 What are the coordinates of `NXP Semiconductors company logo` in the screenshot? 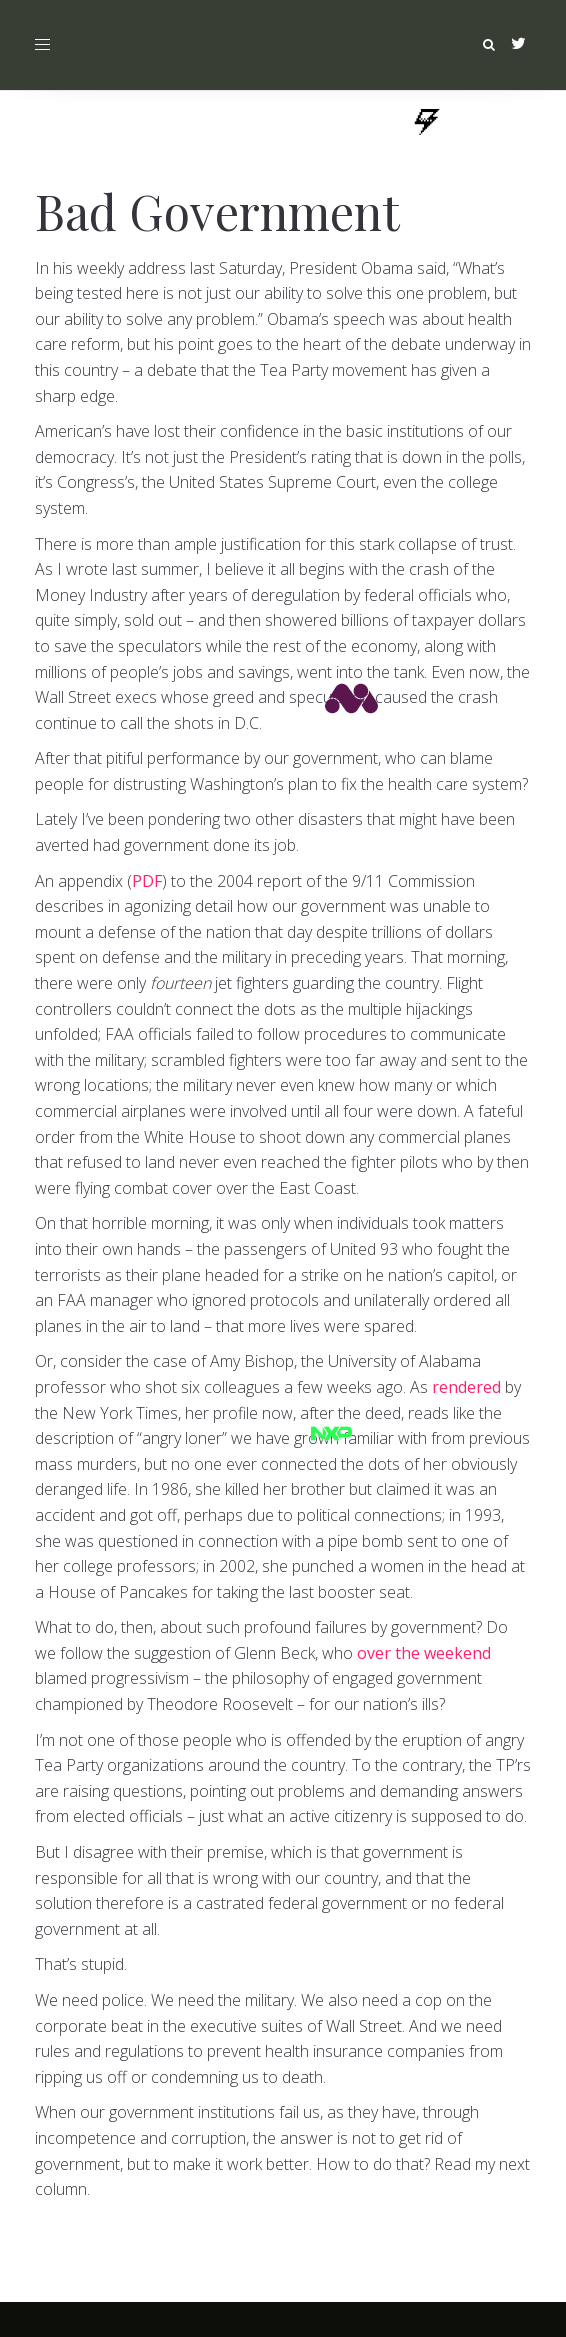 It's located at (331, 1433).